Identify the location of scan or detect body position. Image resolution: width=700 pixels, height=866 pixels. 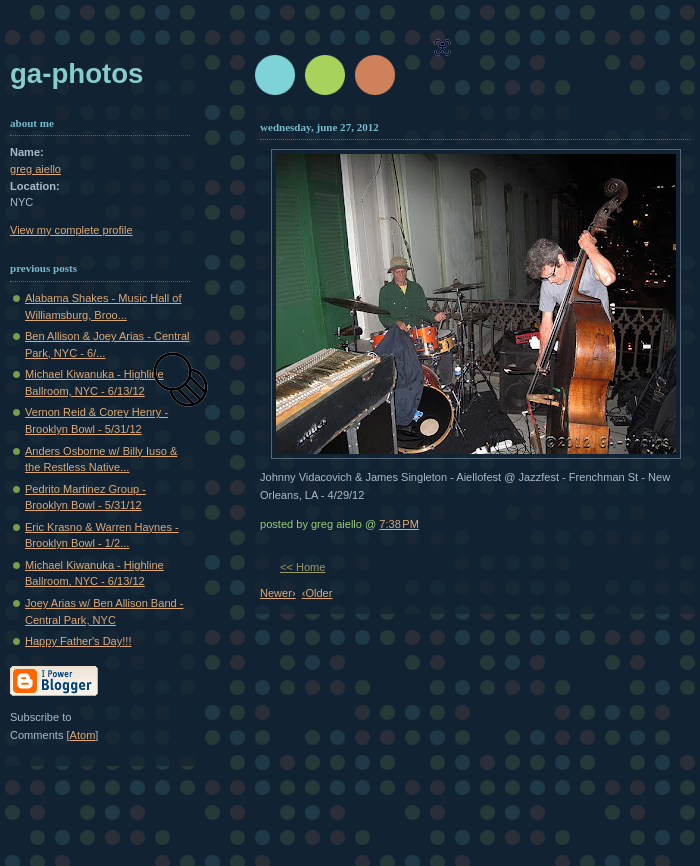
(442, 47).